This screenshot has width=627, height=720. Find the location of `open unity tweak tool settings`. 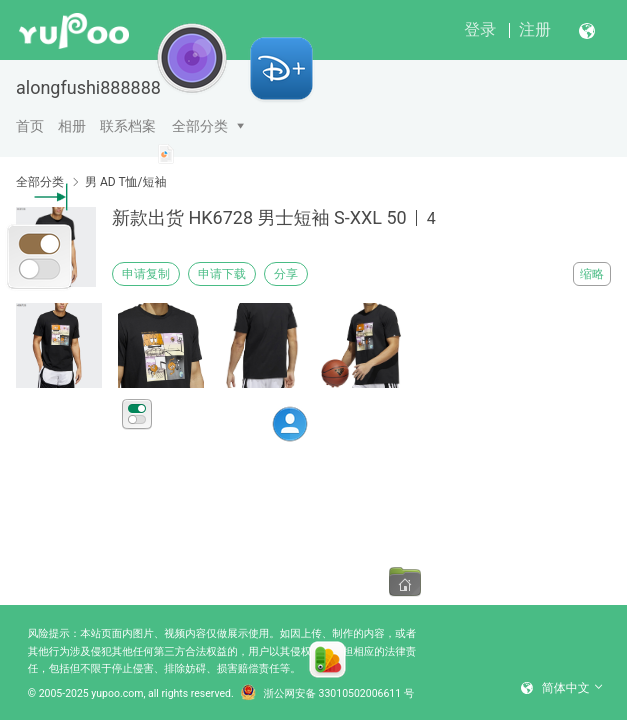

open unity tweak tool settings is located at coordinates (137, 414).